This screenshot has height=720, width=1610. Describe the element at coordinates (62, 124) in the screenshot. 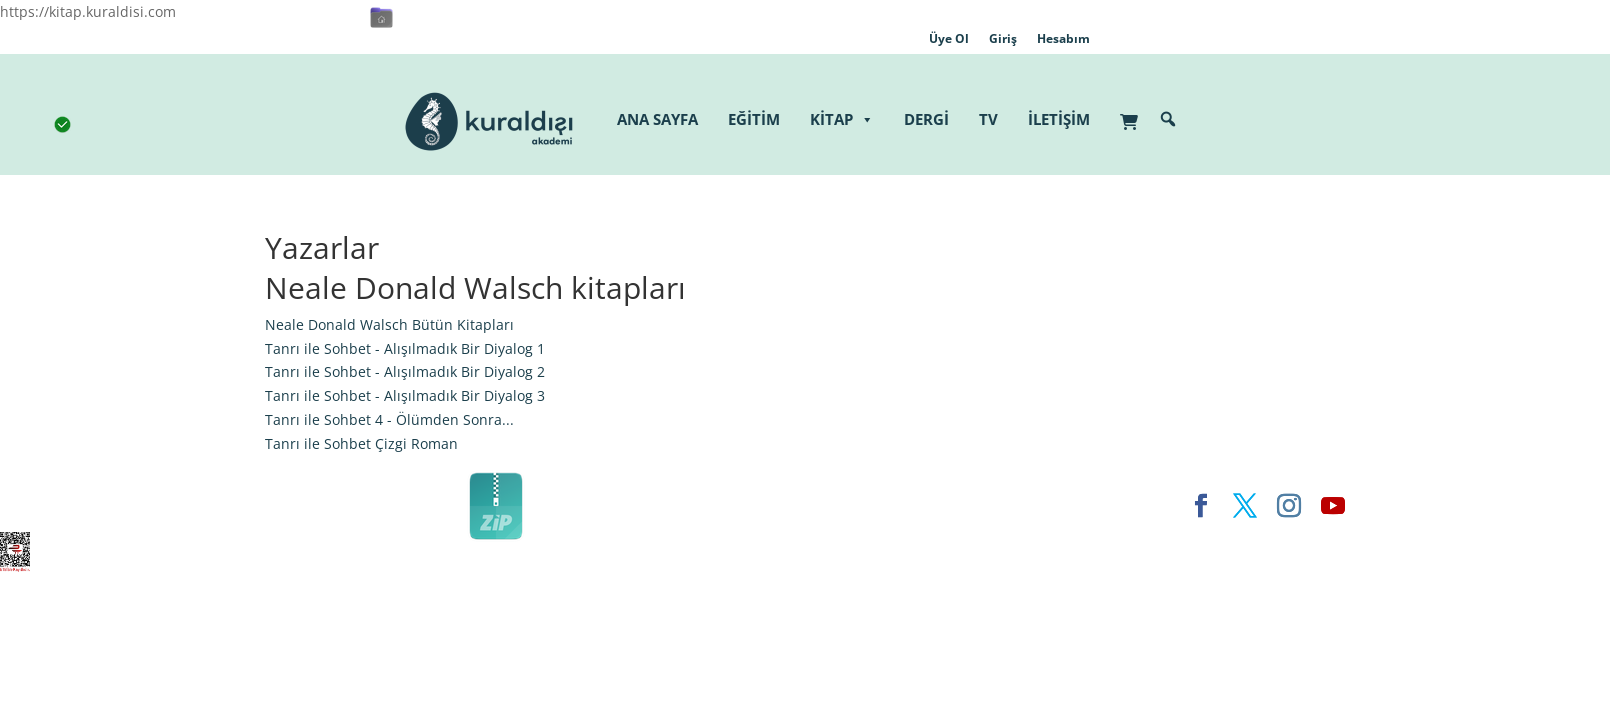

I see `indicates dropbox file is fully synced` at that location.